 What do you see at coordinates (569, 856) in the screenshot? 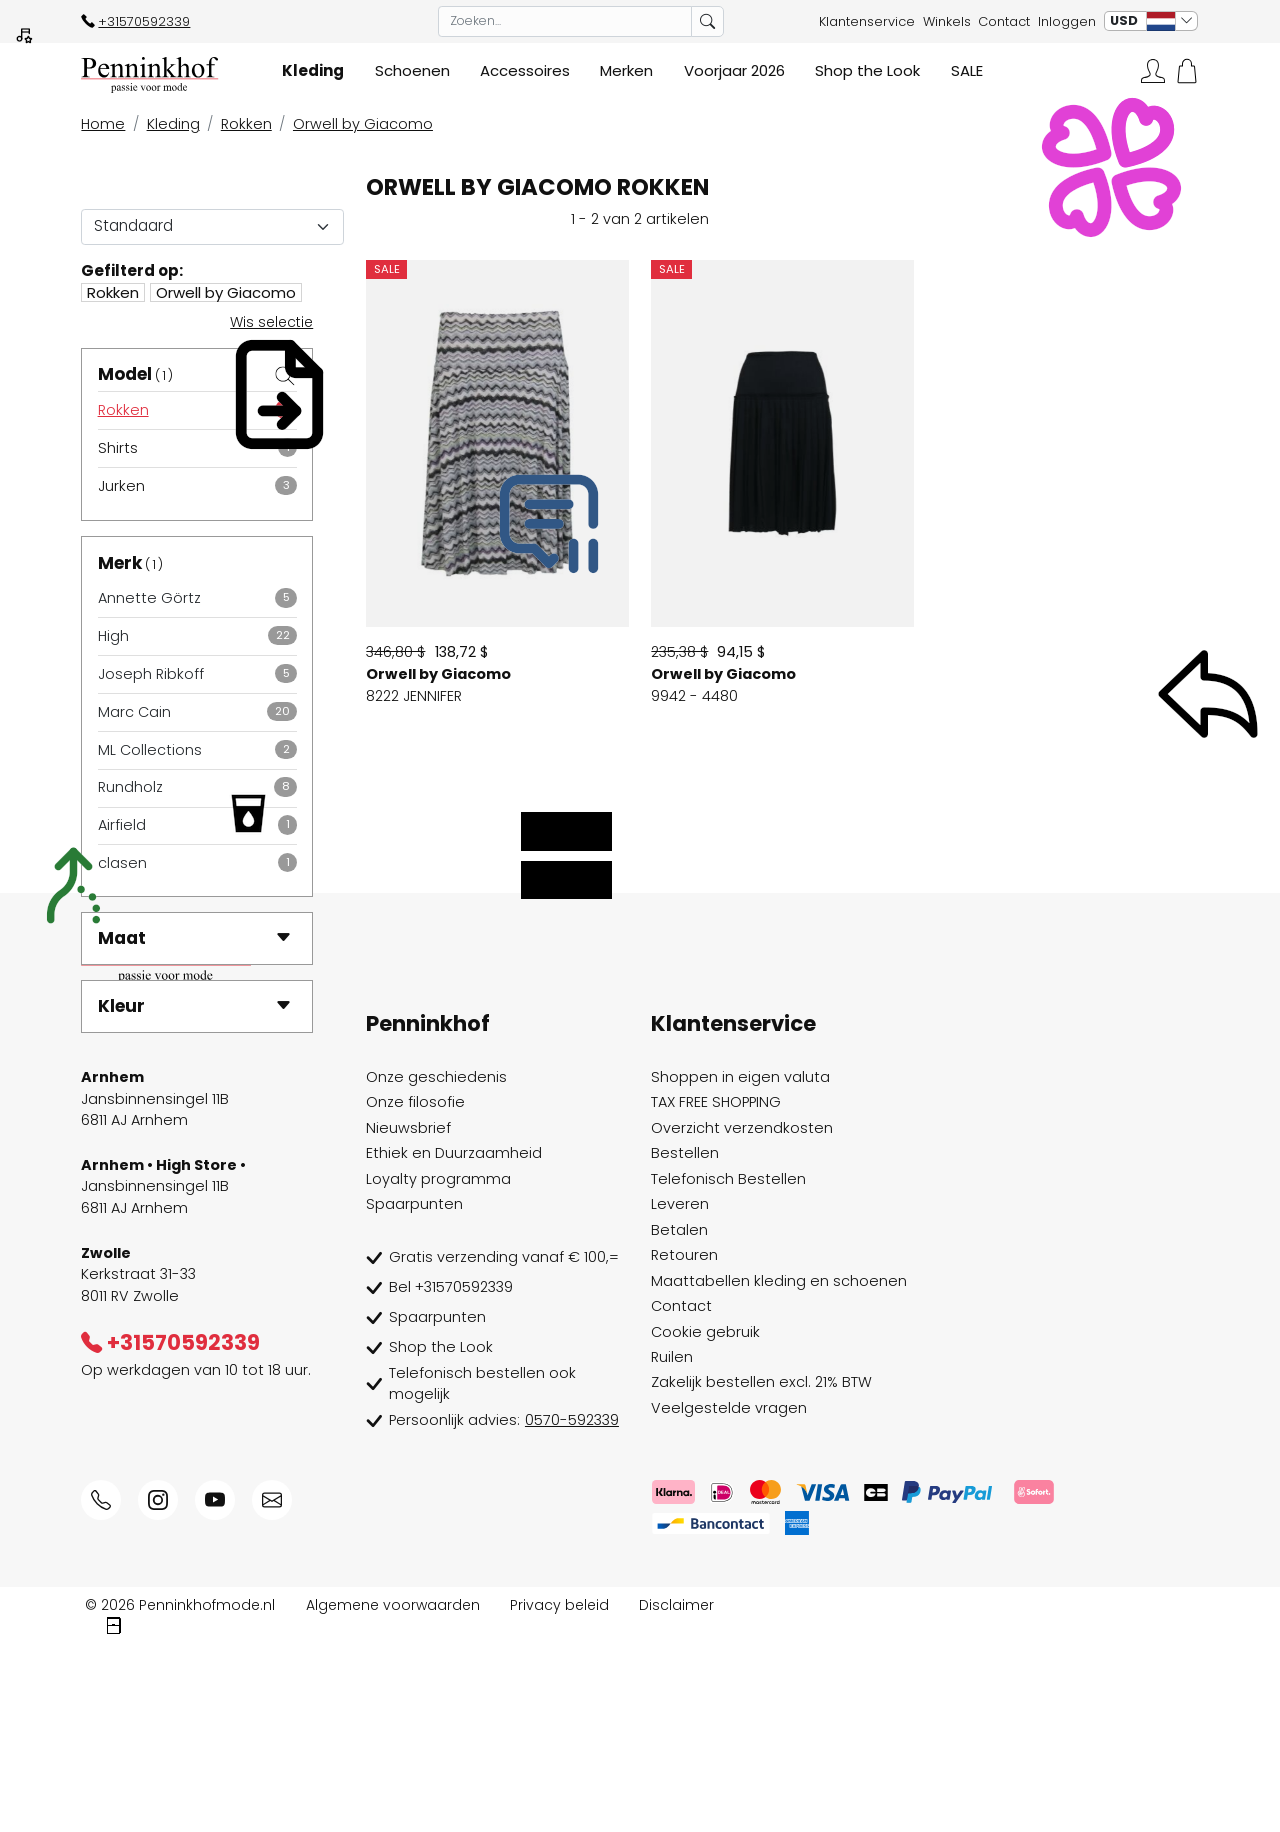
I see `switch to agenda or list view` at bounding box center [569, 856].